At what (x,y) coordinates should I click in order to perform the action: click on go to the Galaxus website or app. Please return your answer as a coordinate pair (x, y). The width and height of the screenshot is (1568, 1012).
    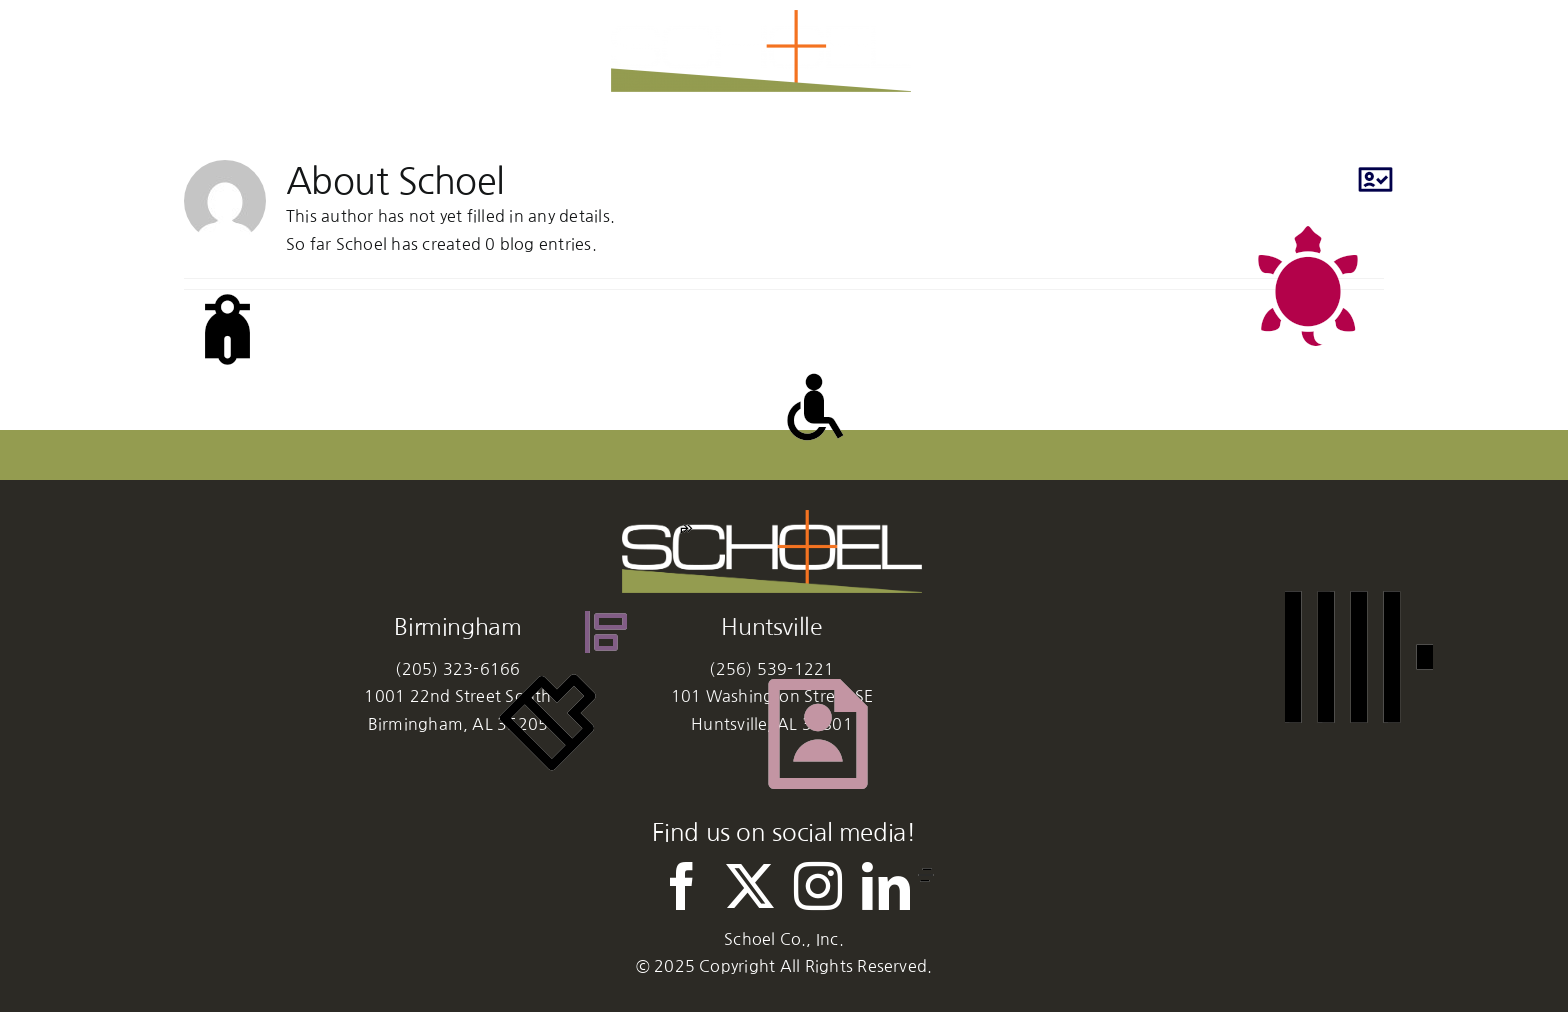
    Looking at the image, I should click on (1308, 286).